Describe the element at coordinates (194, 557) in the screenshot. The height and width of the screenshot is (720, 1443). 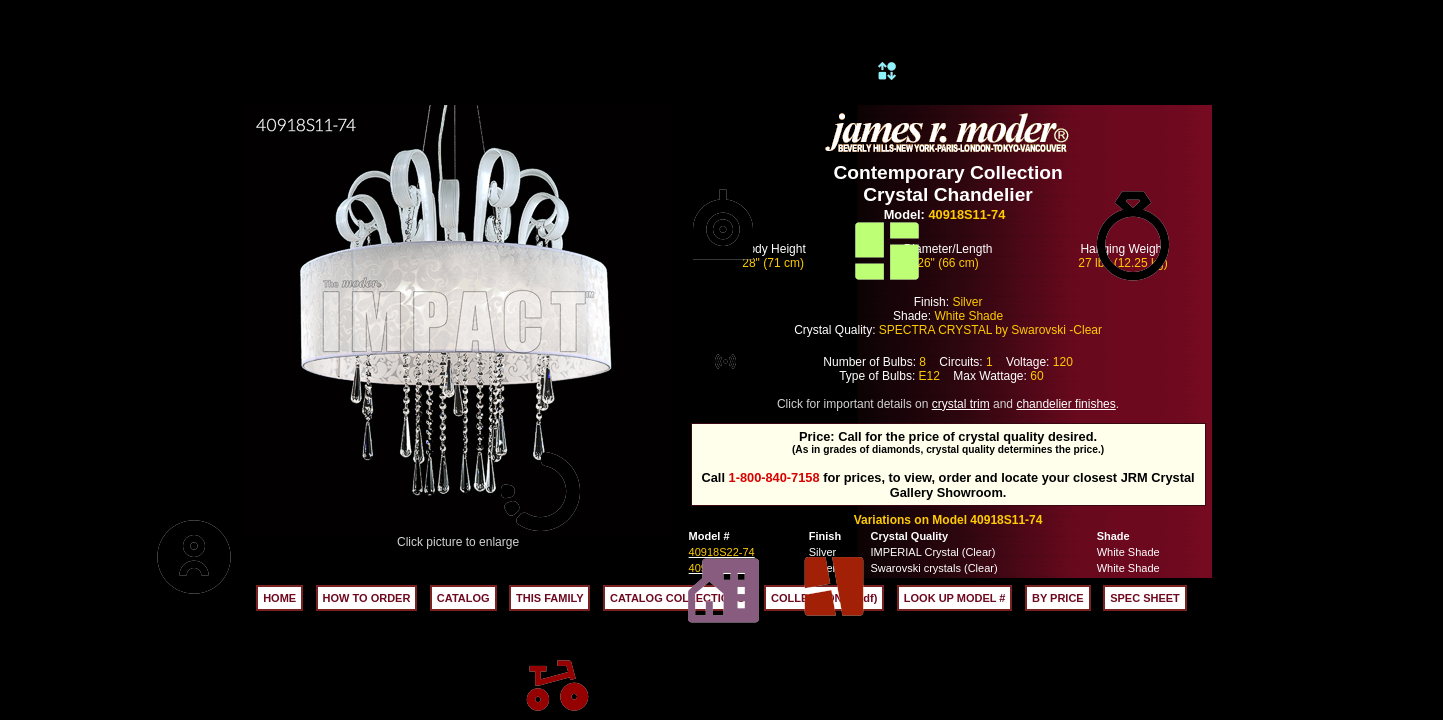
I see `access your account or profile` at that location.